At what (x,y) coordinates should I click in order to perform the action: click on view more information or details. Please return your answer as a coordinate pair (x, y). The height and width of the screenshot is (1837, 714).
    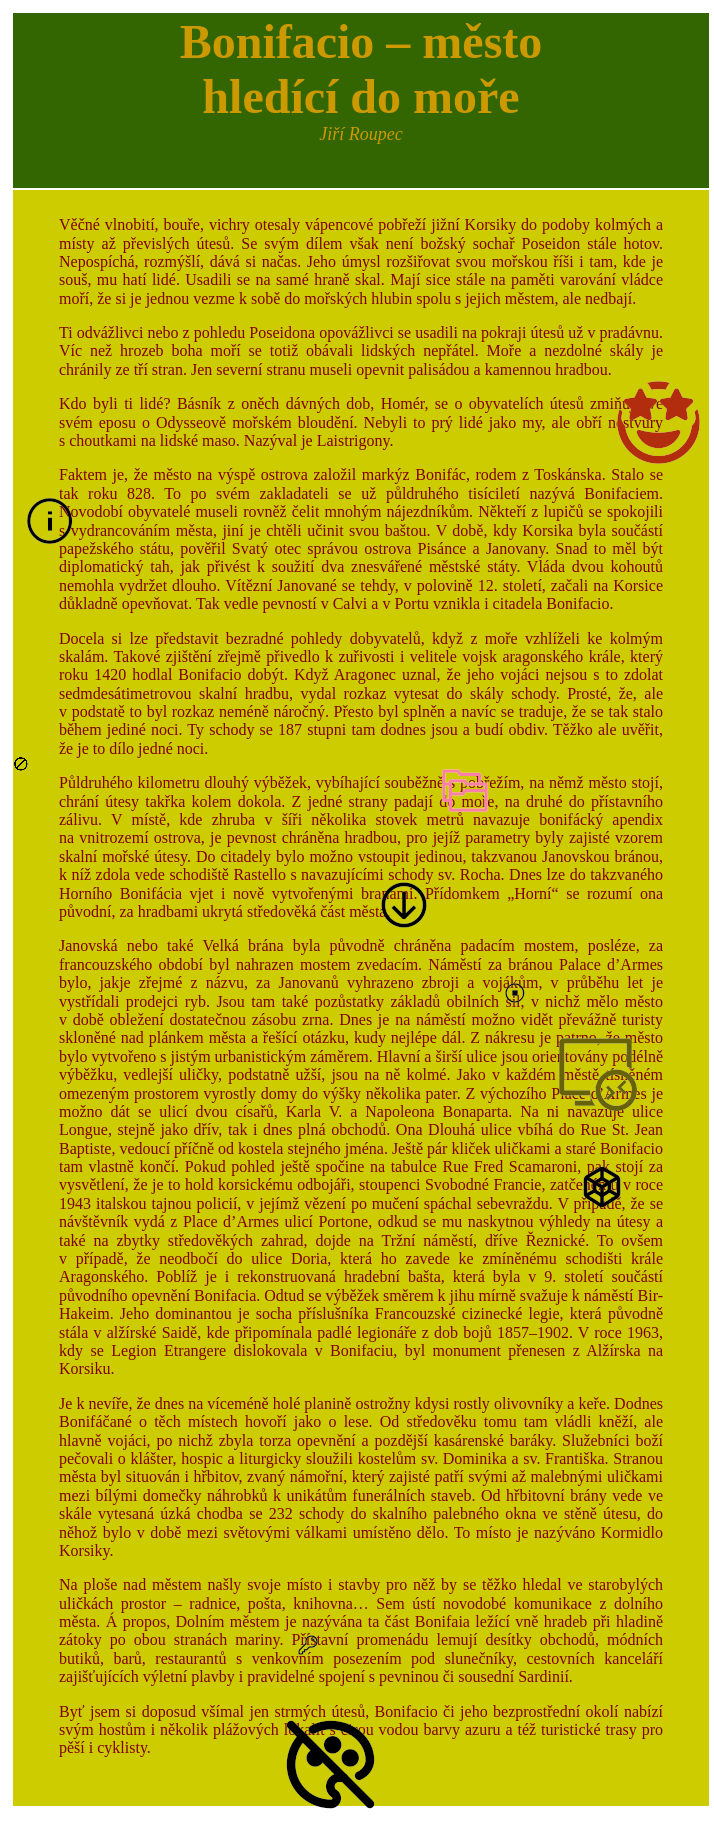
    Looking at the image, I should click on (50, 521).